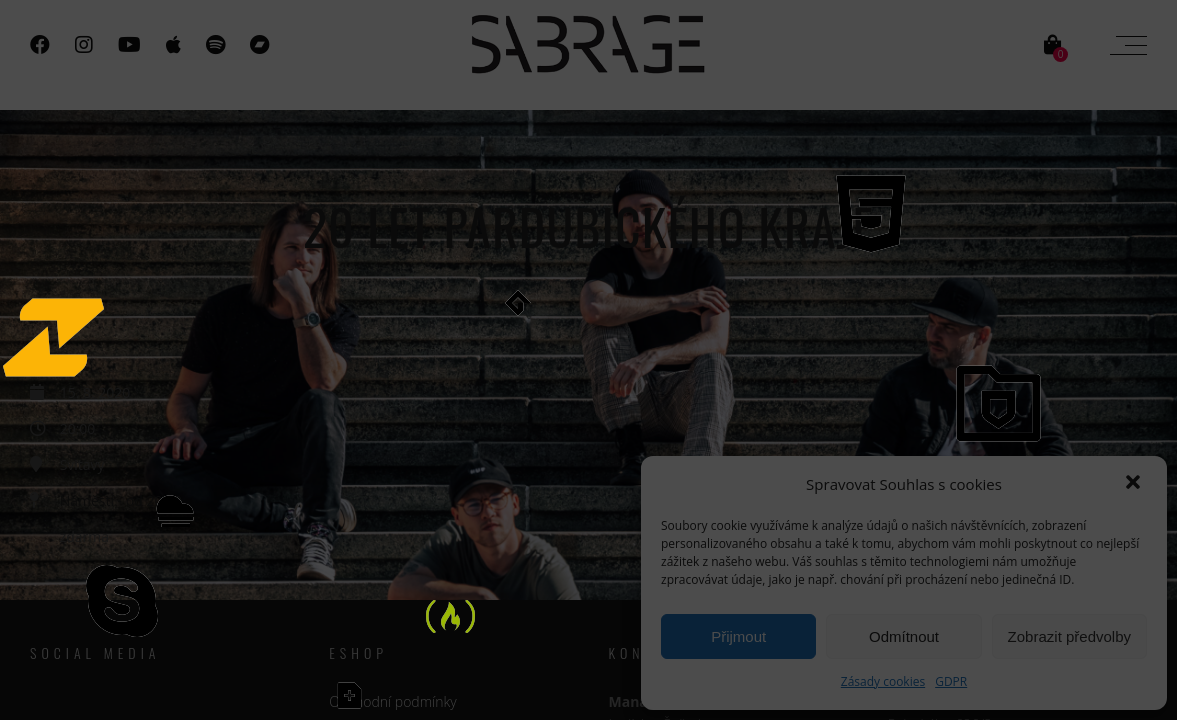  I want to click on open GameMaker game development software, so click(518, 303).